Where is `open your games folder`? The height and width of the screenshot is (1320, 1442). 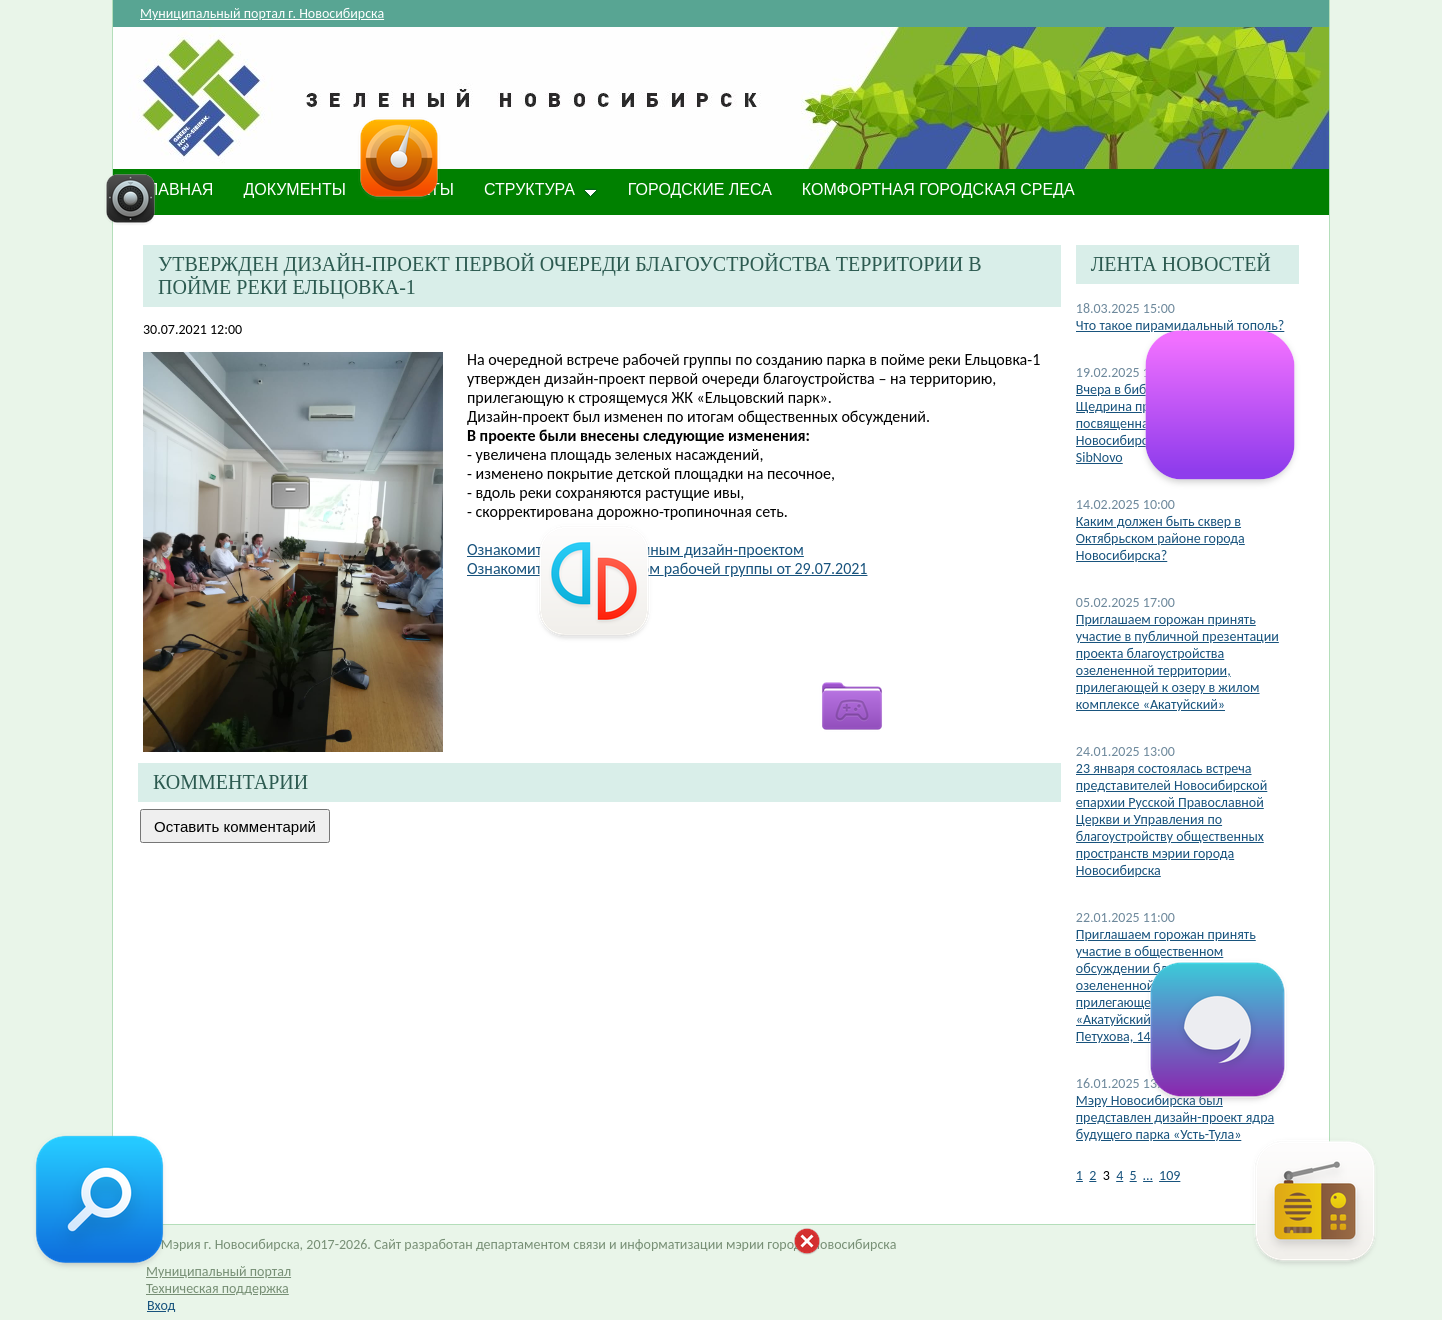 open your games folder is located at coordinates (852, 706).